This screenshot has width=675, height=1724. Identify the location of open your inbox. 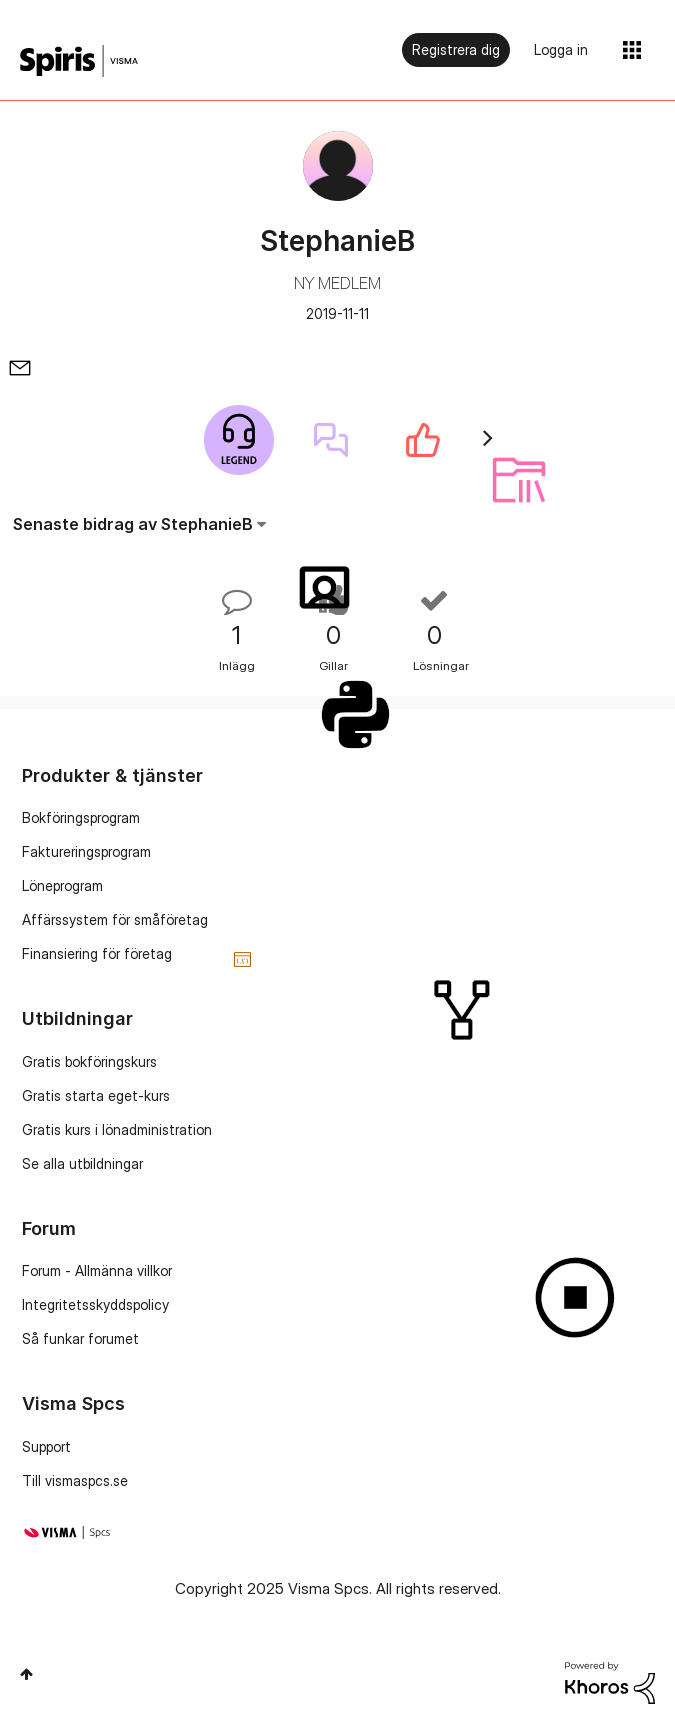
(20, 368).